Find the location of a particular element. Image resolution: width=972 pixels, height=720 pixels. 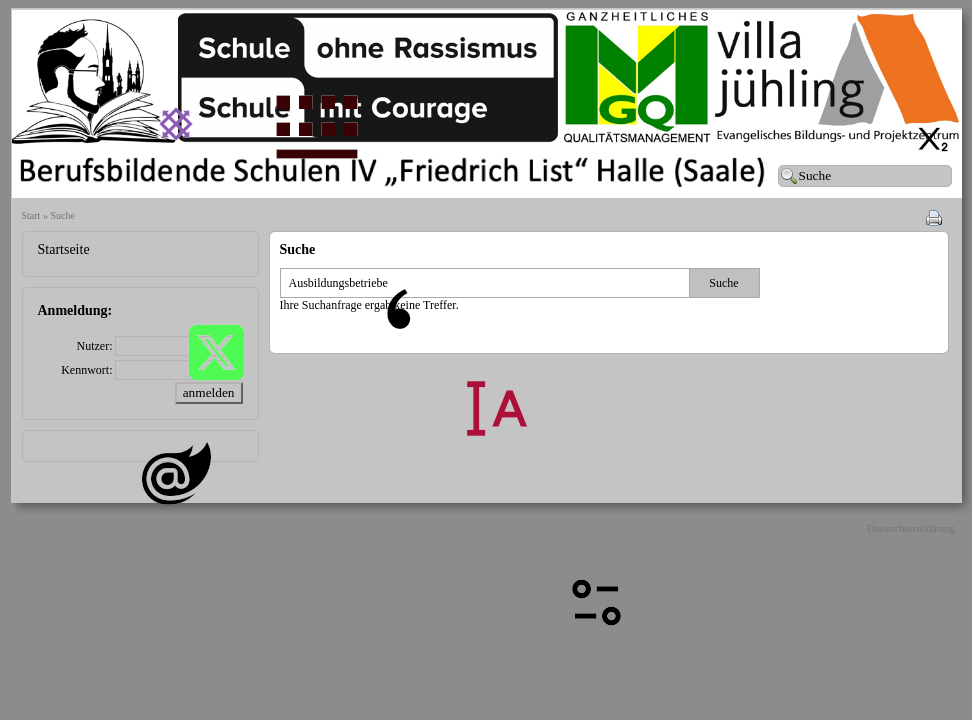

open X (formerly Twitter) app is located at coordinates (216, 352).